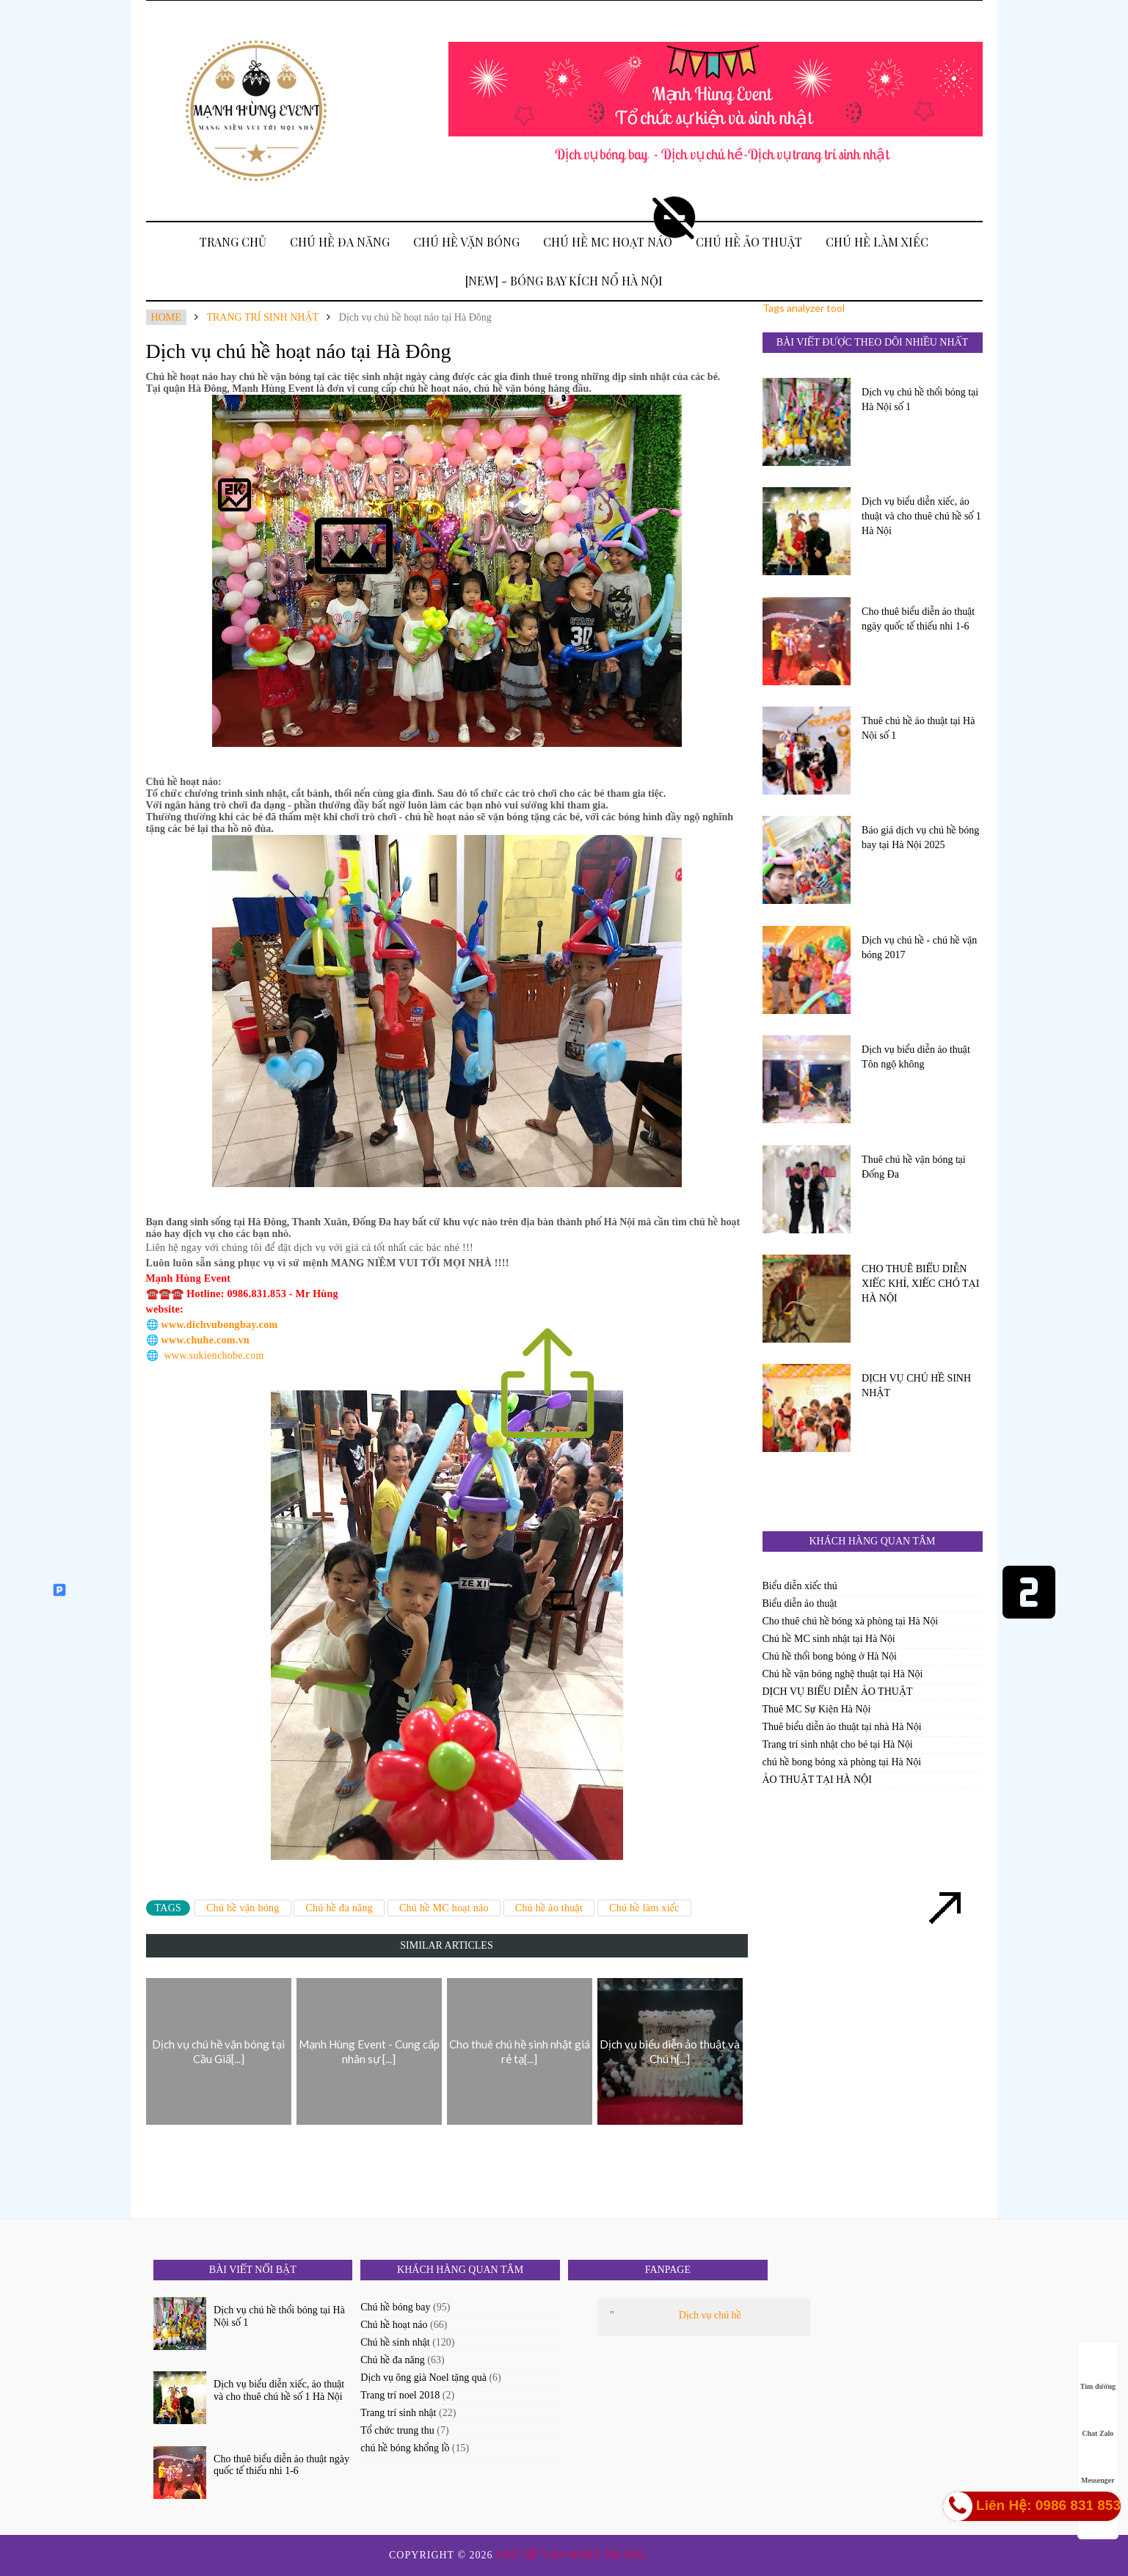 This screenshot has height=2576, width=1128. What do you see at coordinates (354, 546) in the screenshot?
I see `view panorama or wide-angle photo` at bounding box center [354, 546].